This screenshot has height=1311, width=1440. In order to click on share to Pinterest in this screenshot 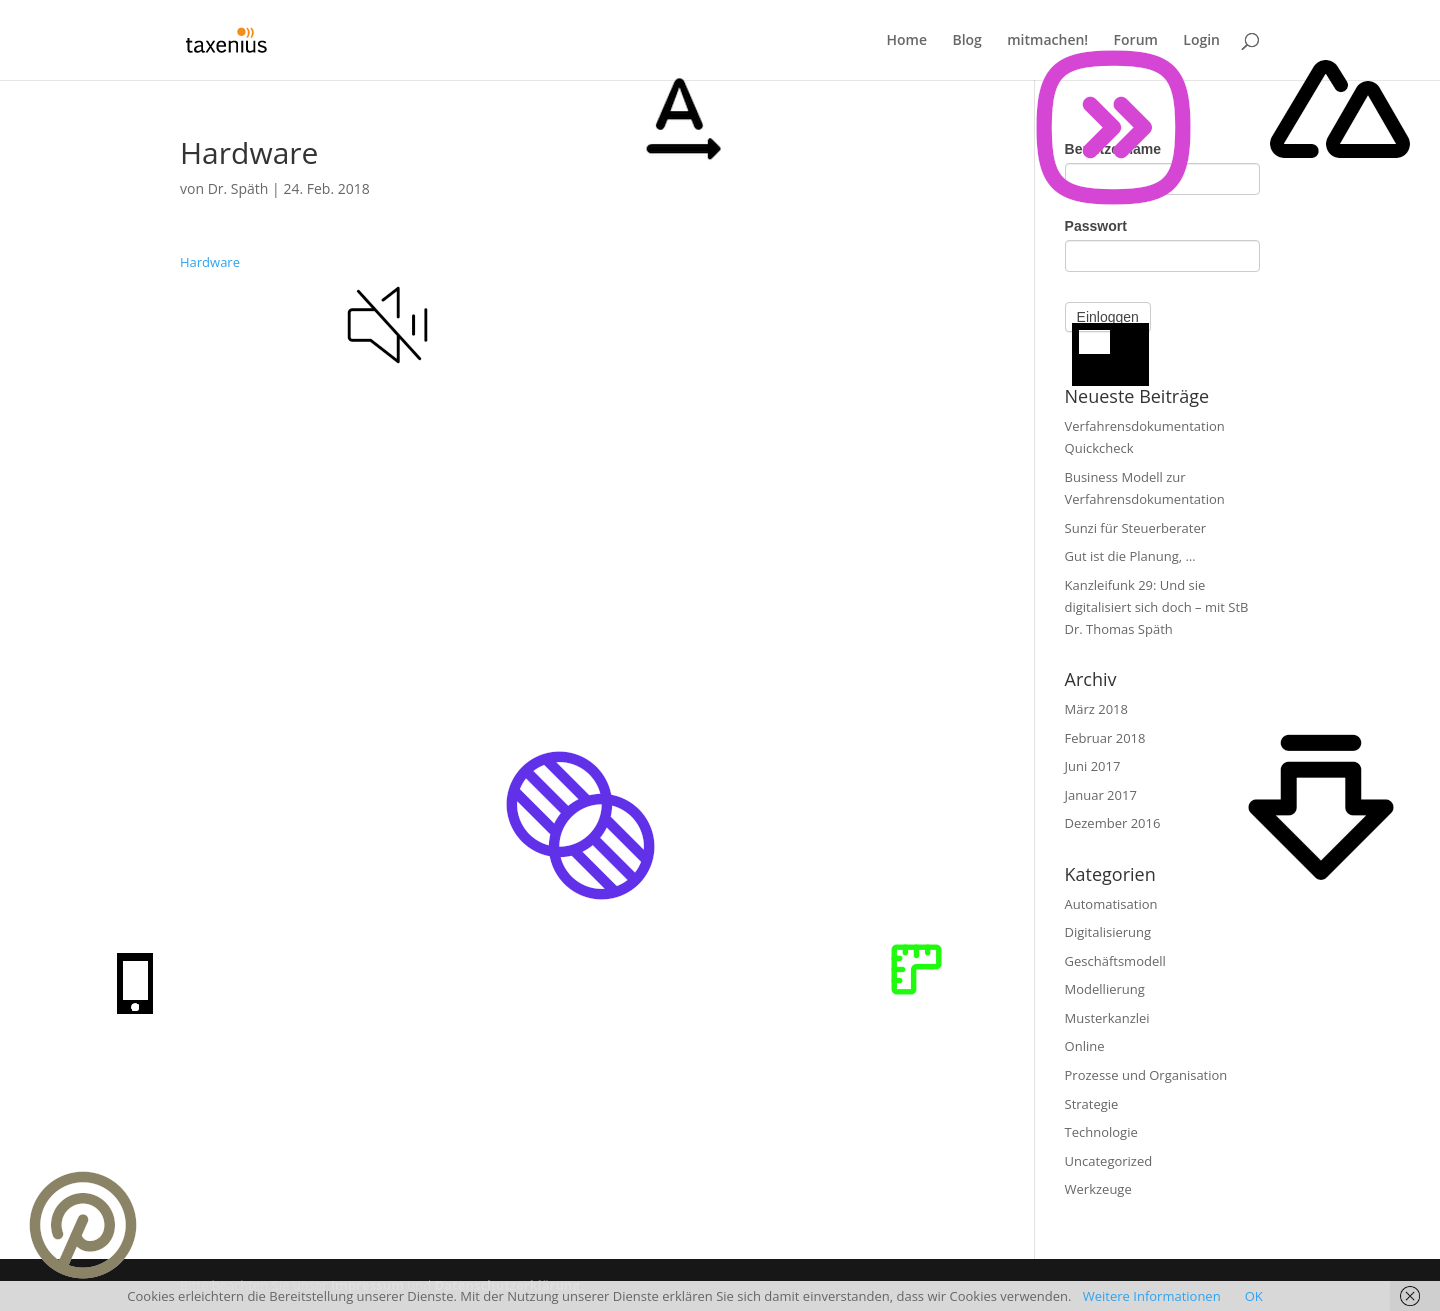, I will do `click(83, 1225)`.